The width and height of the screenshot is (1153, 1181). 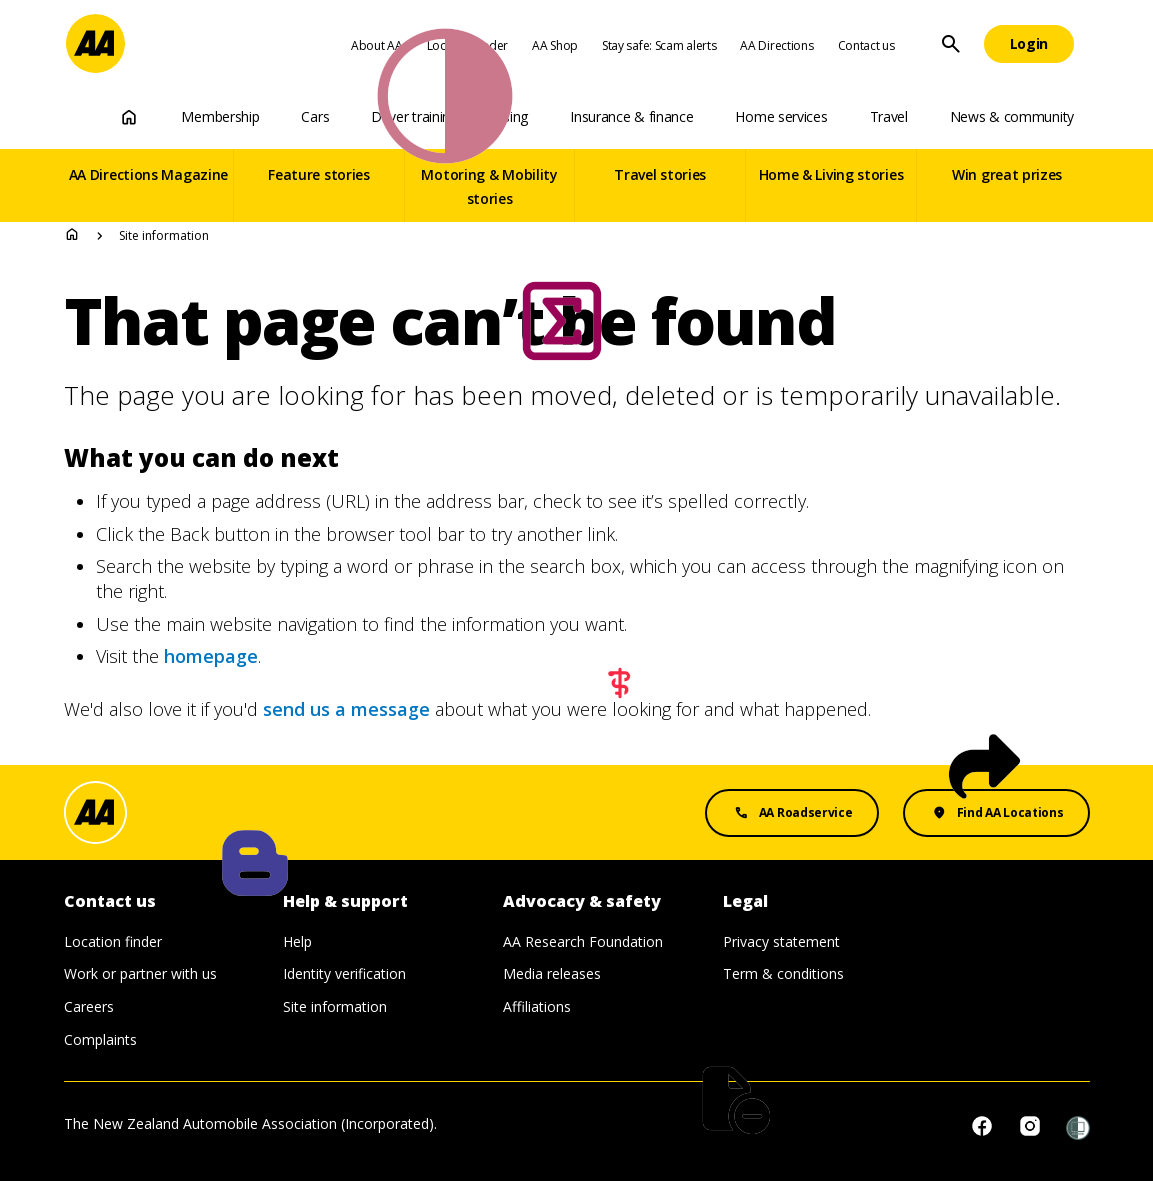 I want to click on toggle between light and dark mode, so click(x=445, y=96).